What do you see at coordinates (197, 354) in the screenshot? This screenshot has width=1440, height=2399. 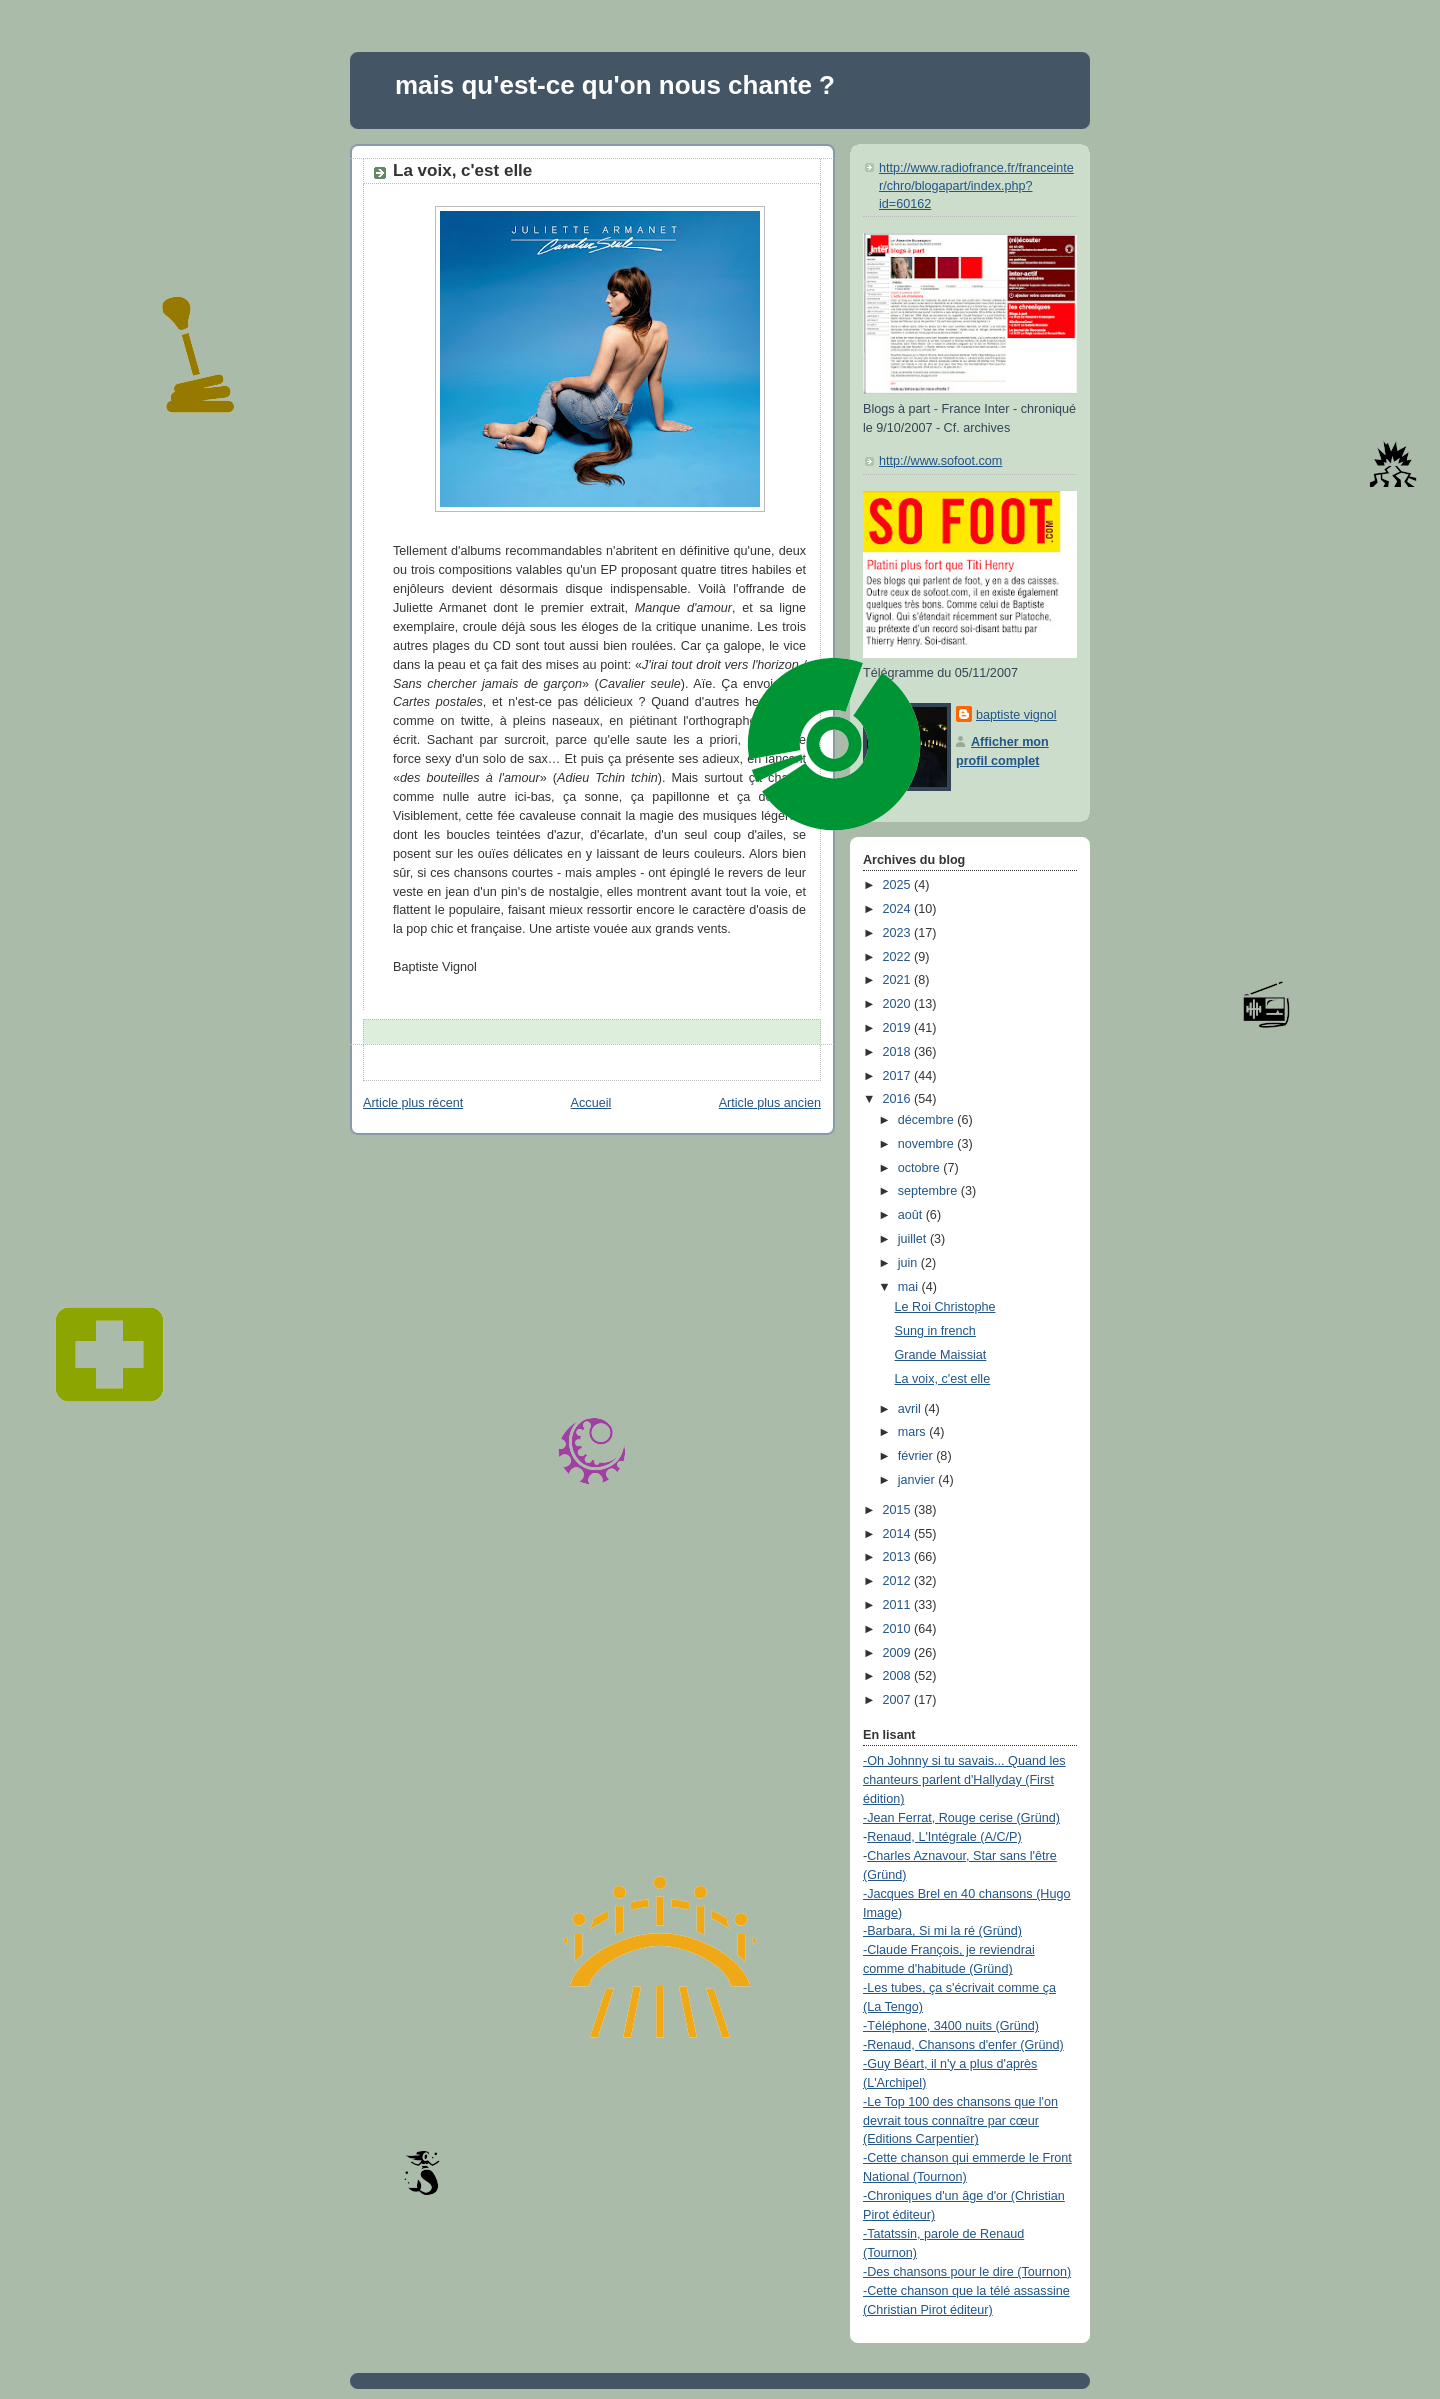 I see `access vehicle transmission settings` at bounding box center [197, 354].